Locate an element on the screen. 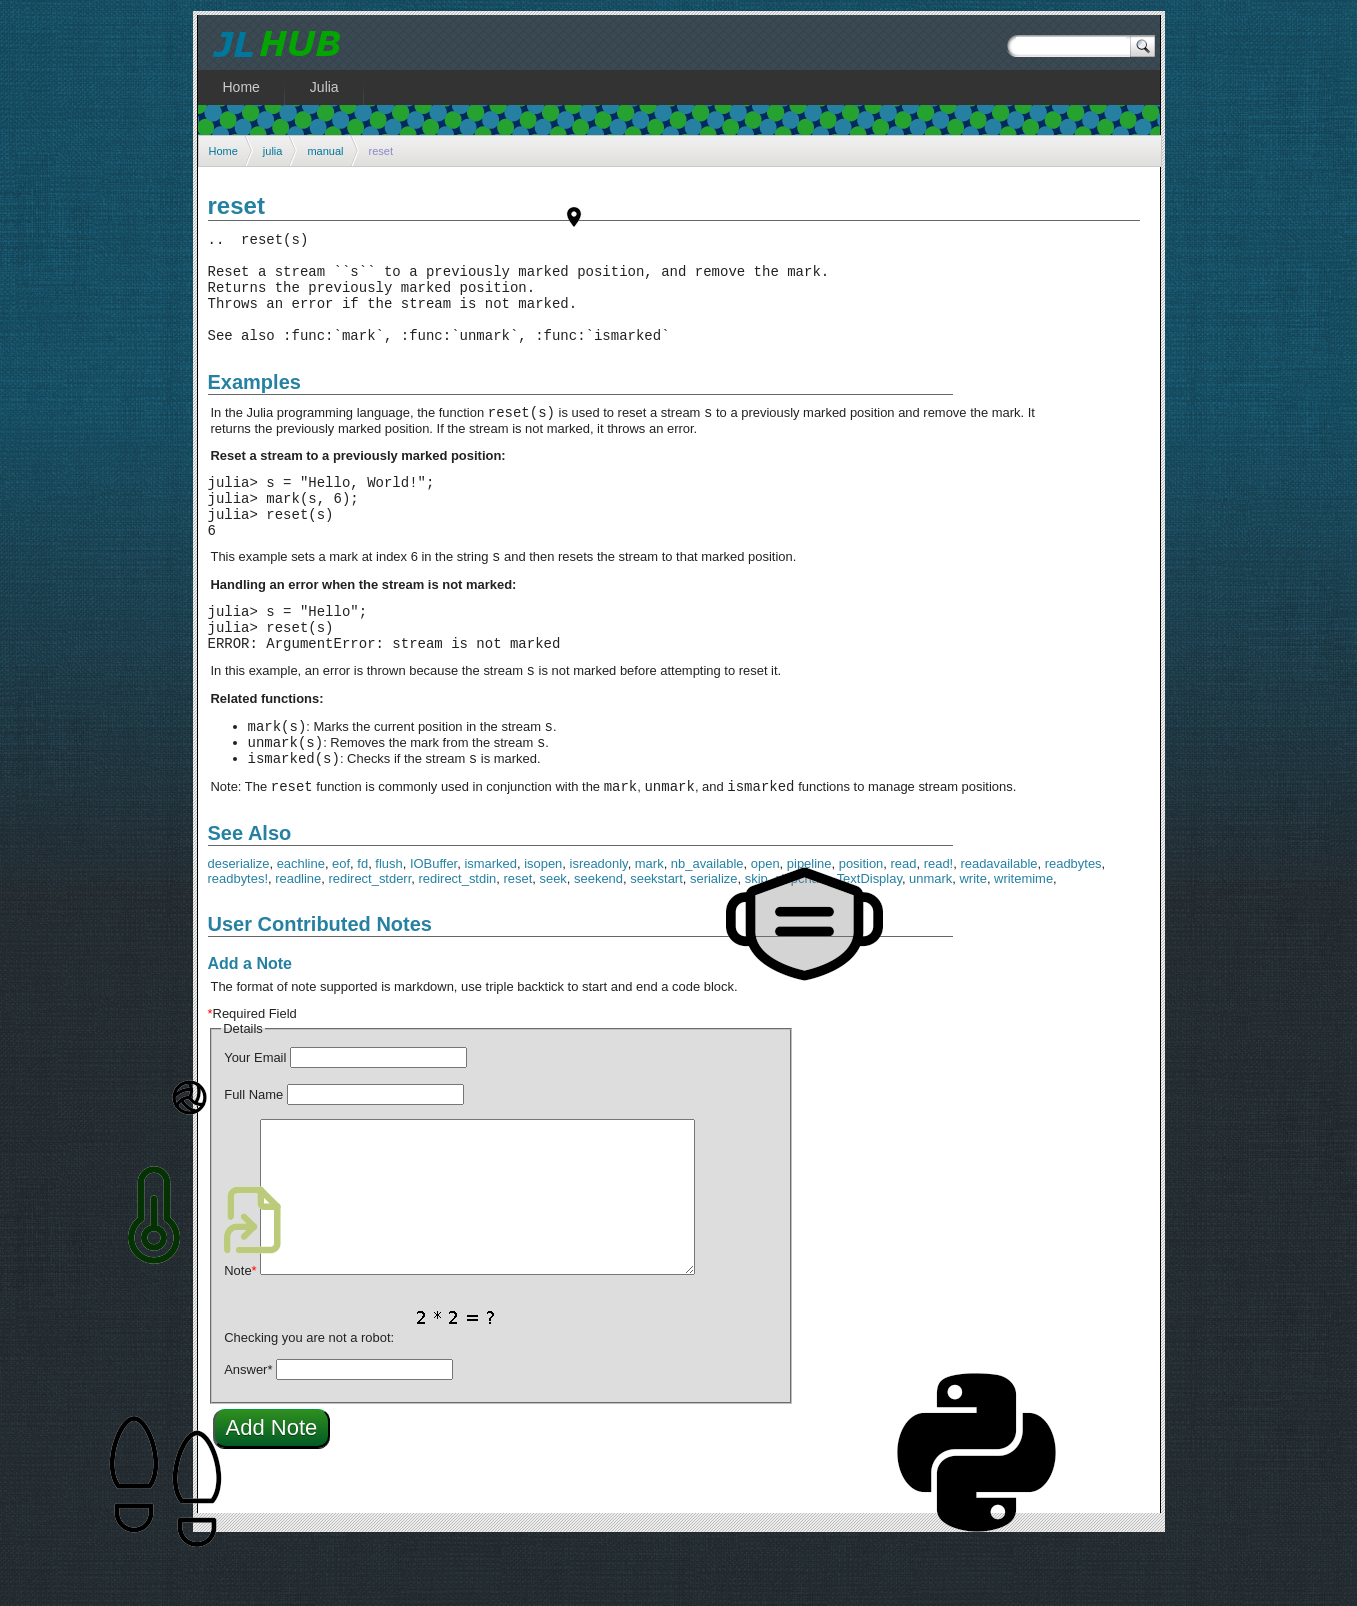 The width and height of the screenshot is (1357, 1606). view step count or walking activity is located at coordinates (165, 1481).